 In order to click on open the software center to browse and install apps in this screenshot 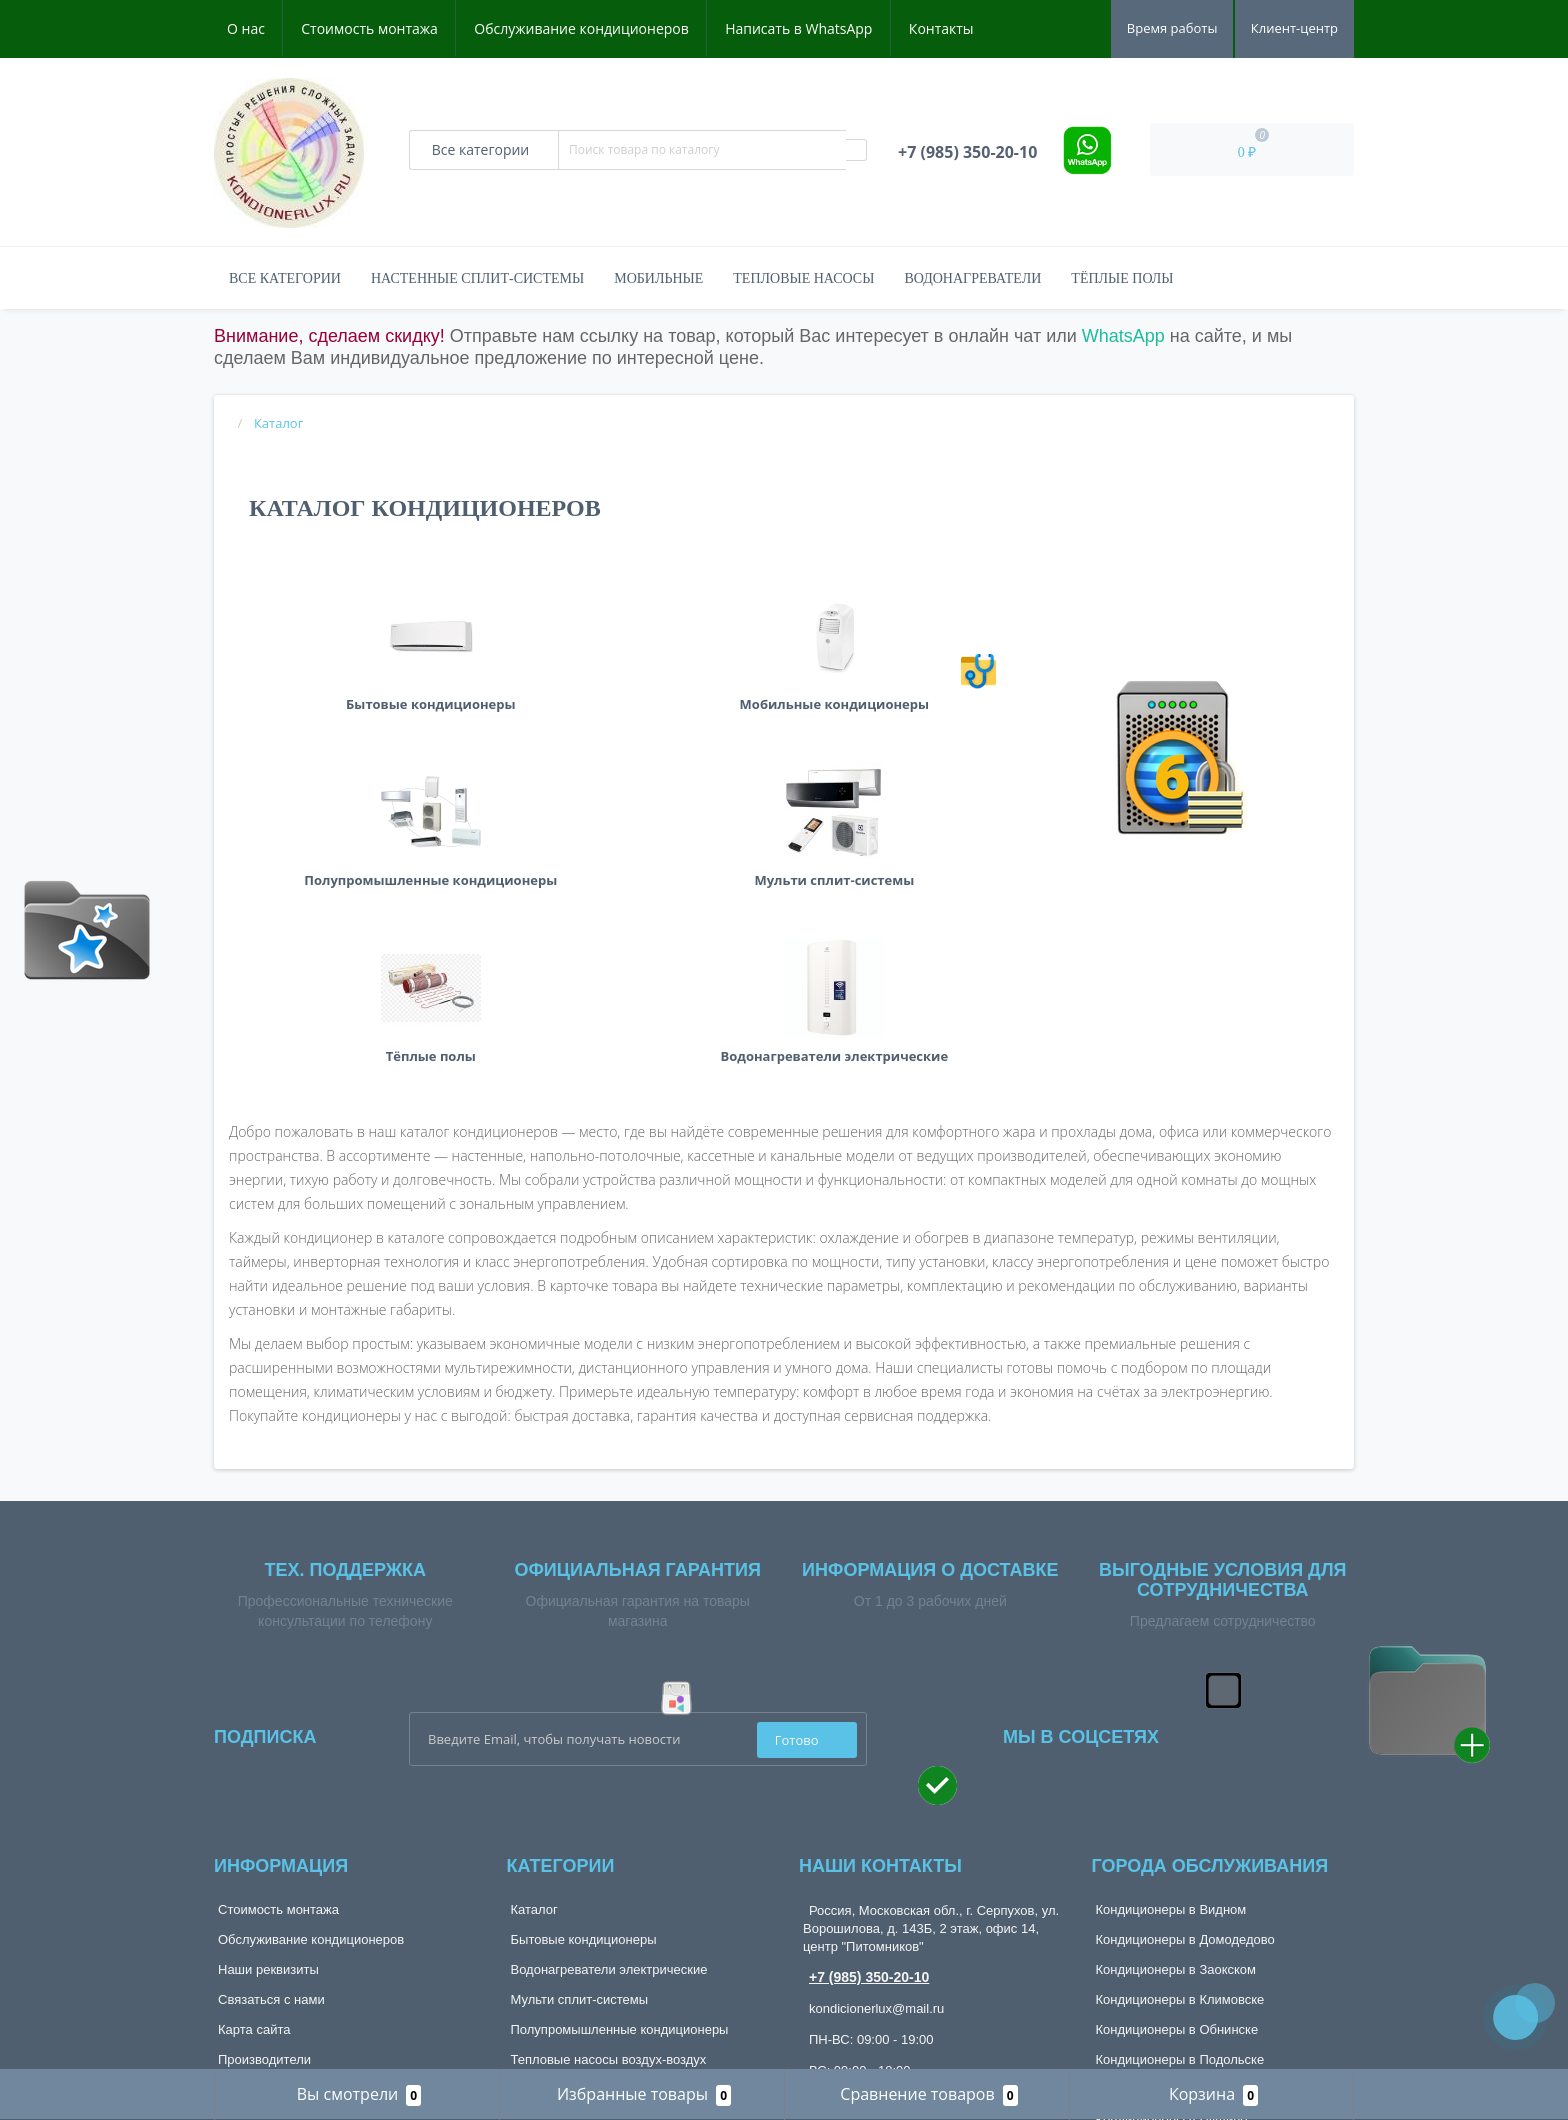, I will do `click(677, 1698)`.